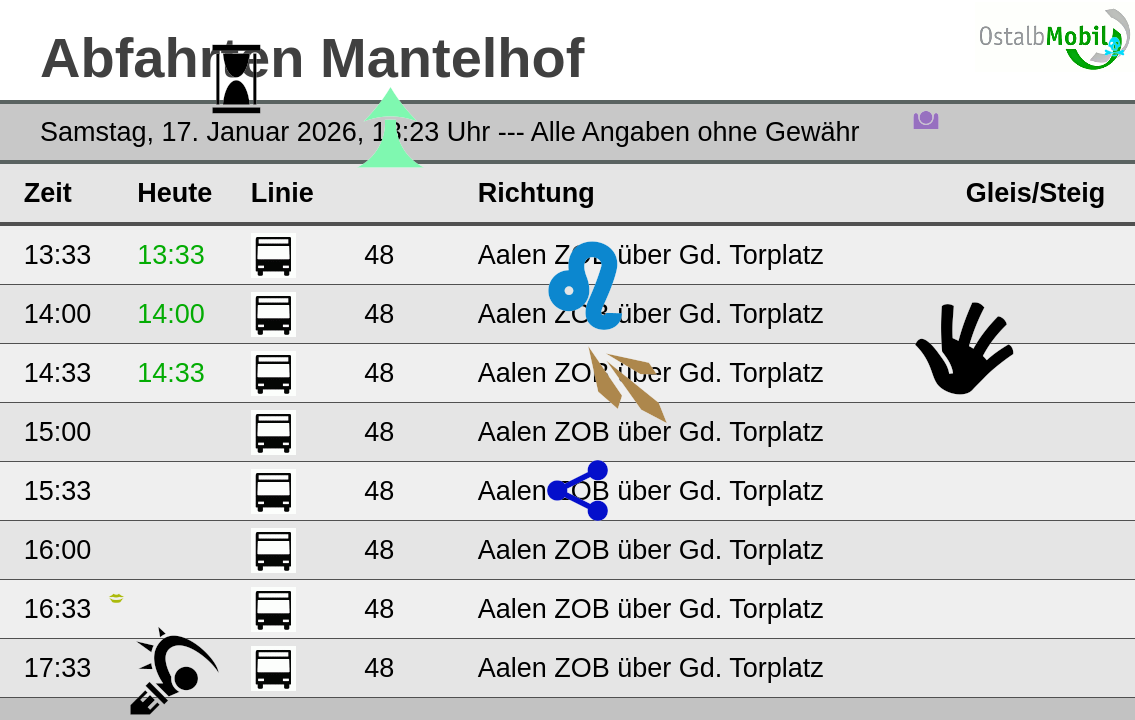 The image size is (1135, 720). Describe the element at coordinates (963, 348) in the screenshot. I see `raise your hand to ask a question` at that location.